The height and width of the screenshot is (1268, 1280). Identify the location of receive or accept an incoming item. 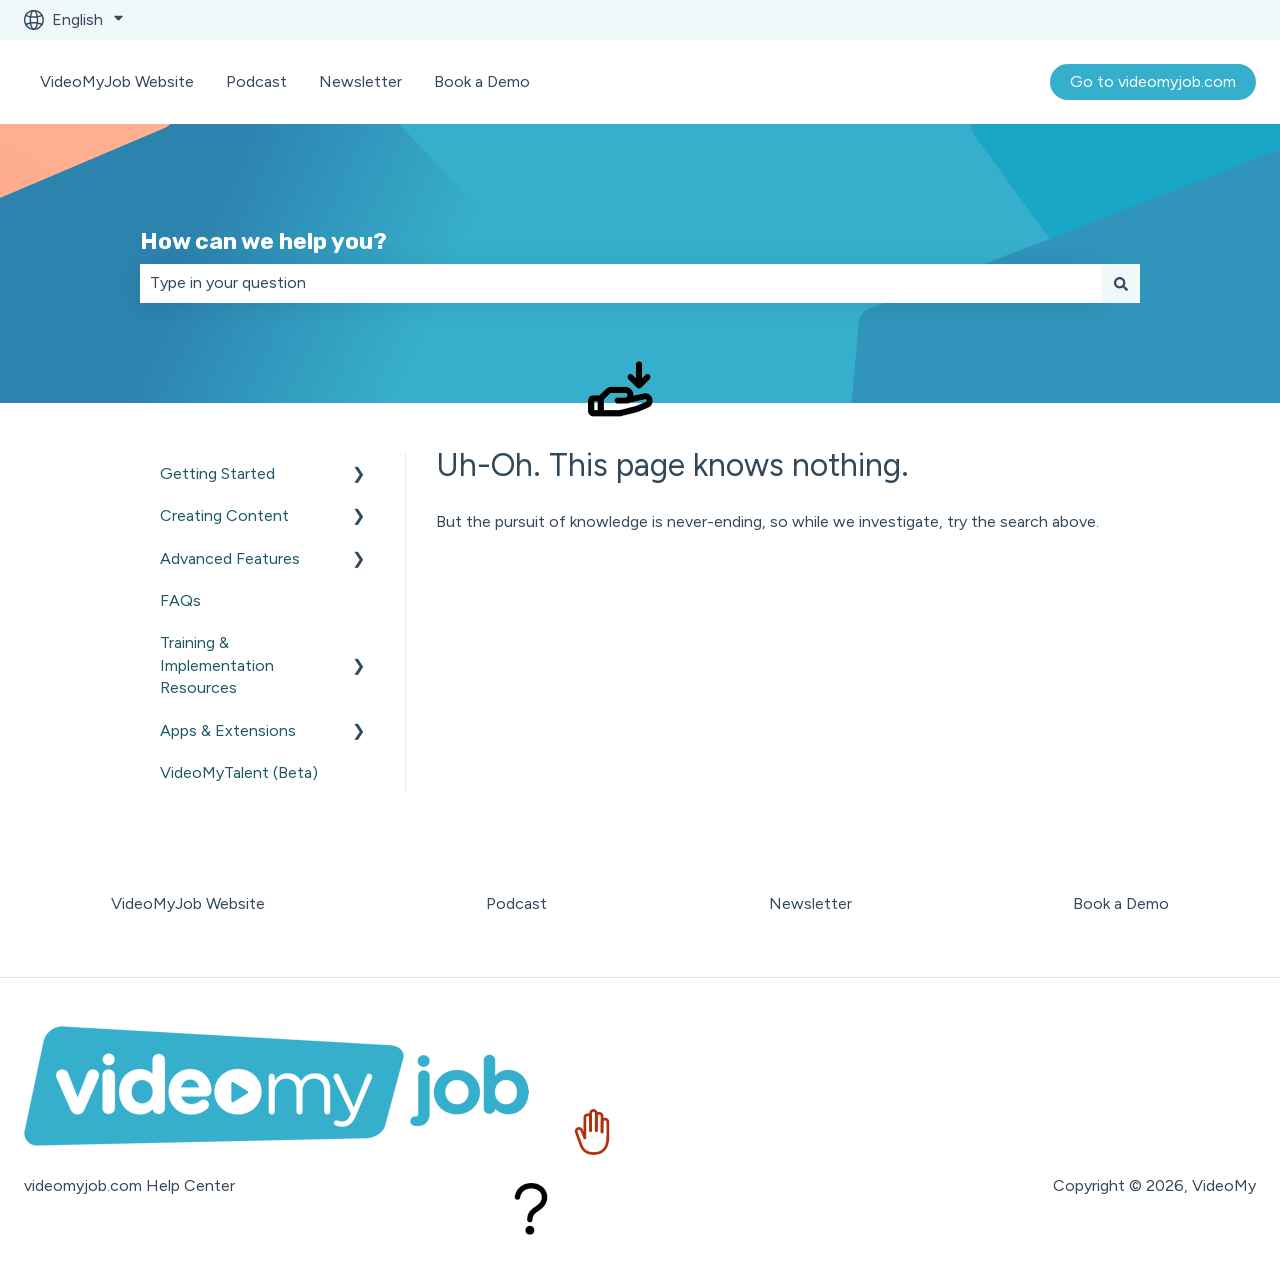
(622, 392).